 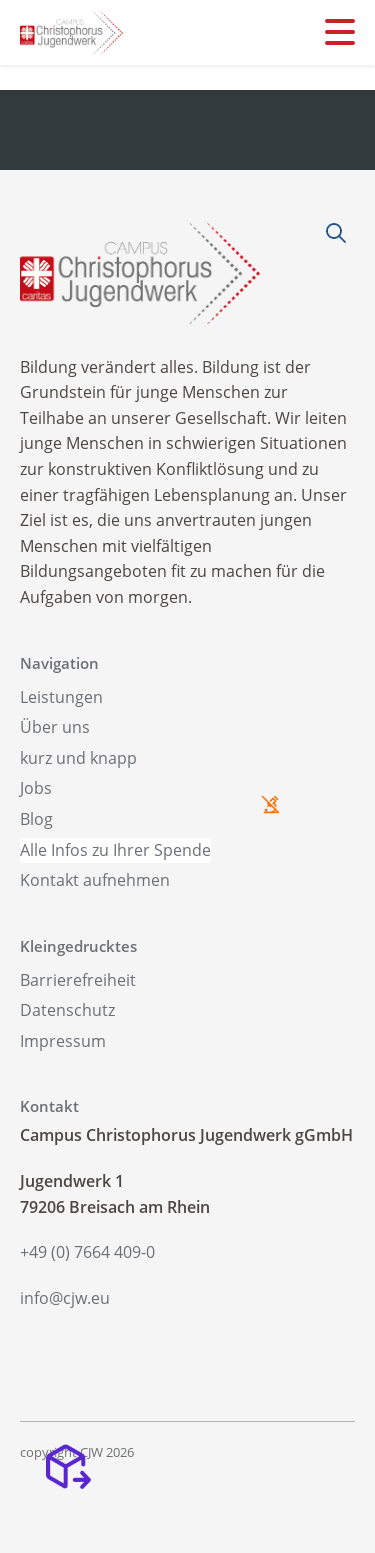 What do you see at coordinates (270, 804) in the screenshot?
I see `microscope feature disabled` at bounding box center [270, 804].